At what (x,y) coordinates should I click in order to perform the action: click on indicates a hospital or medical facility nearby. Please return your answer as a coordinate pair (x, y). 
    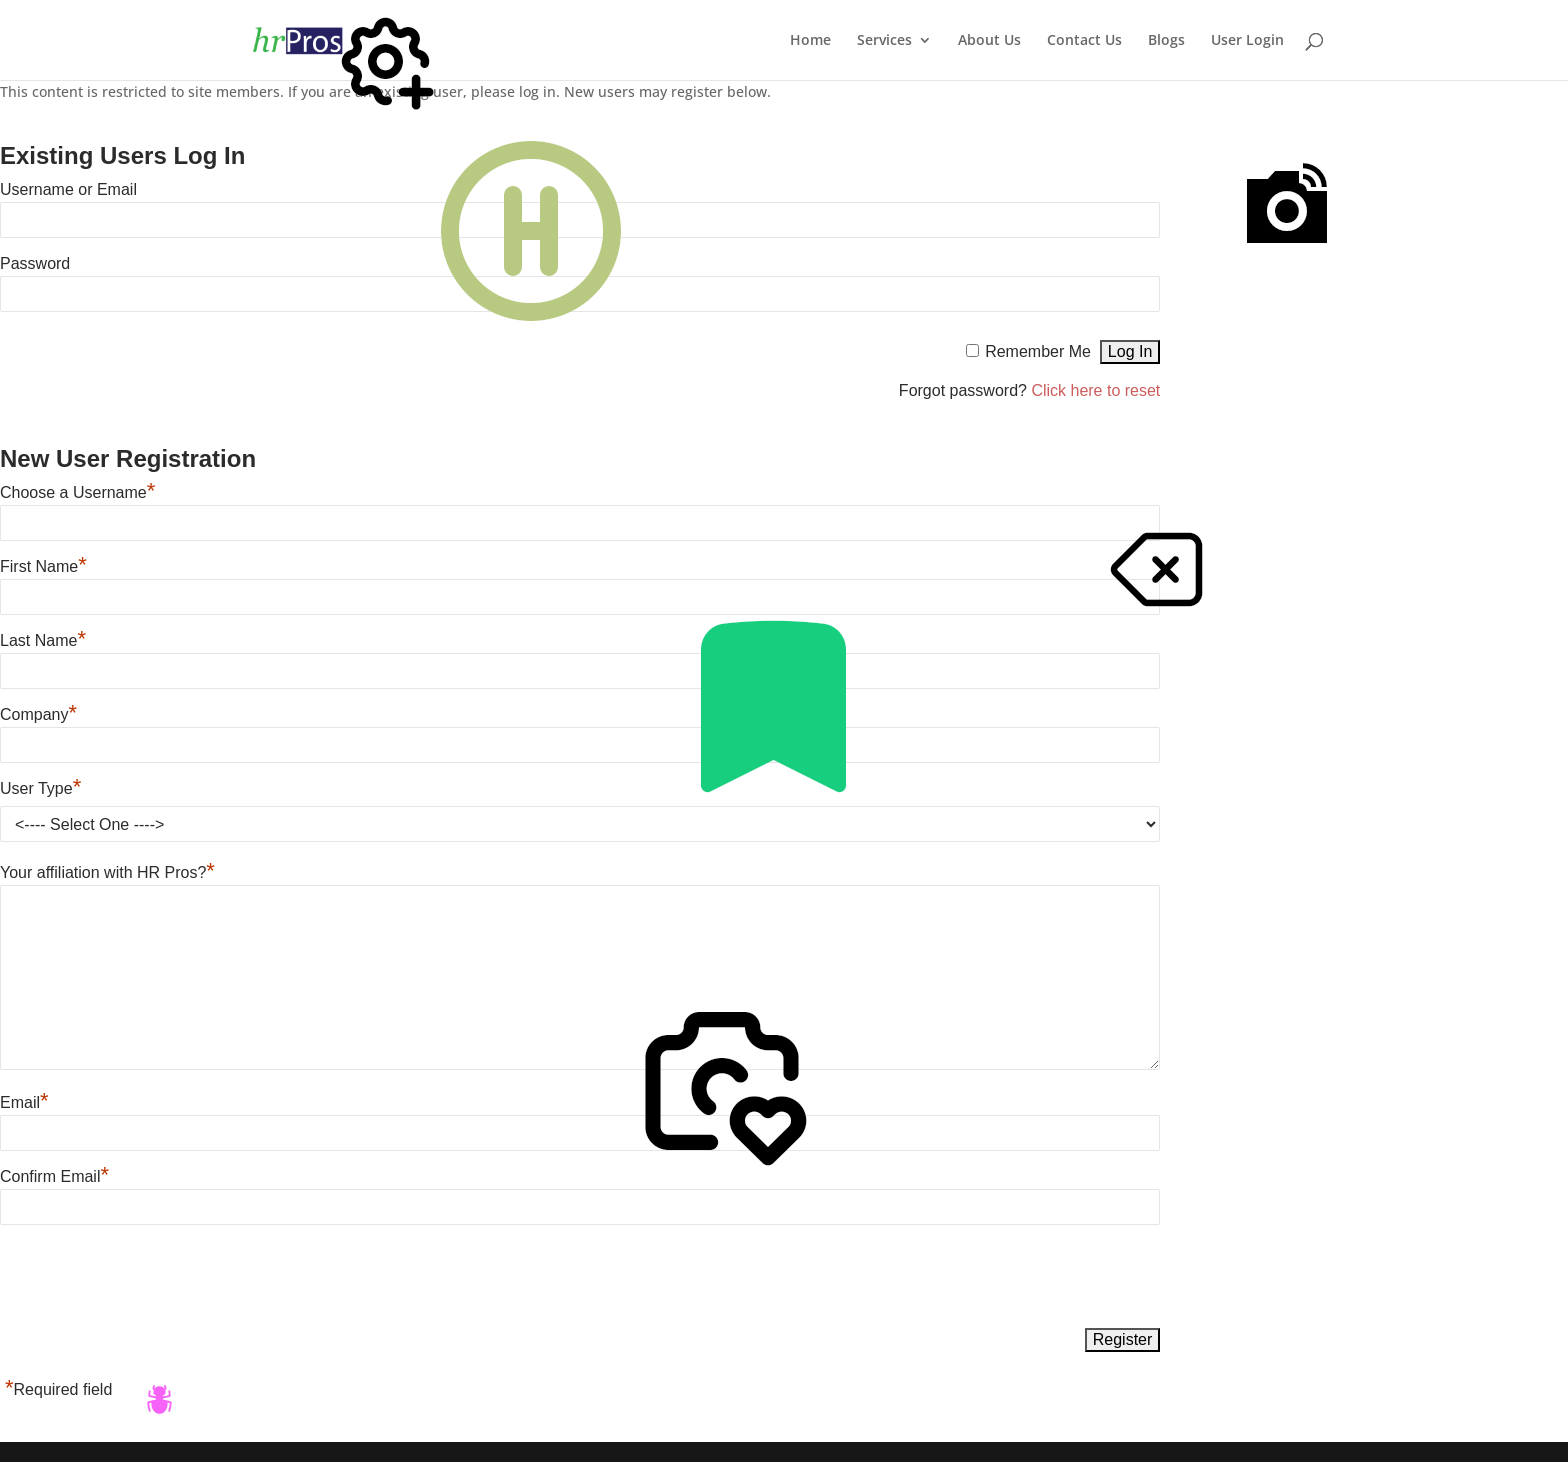
    Looking at the image, I should click on (531, 231).